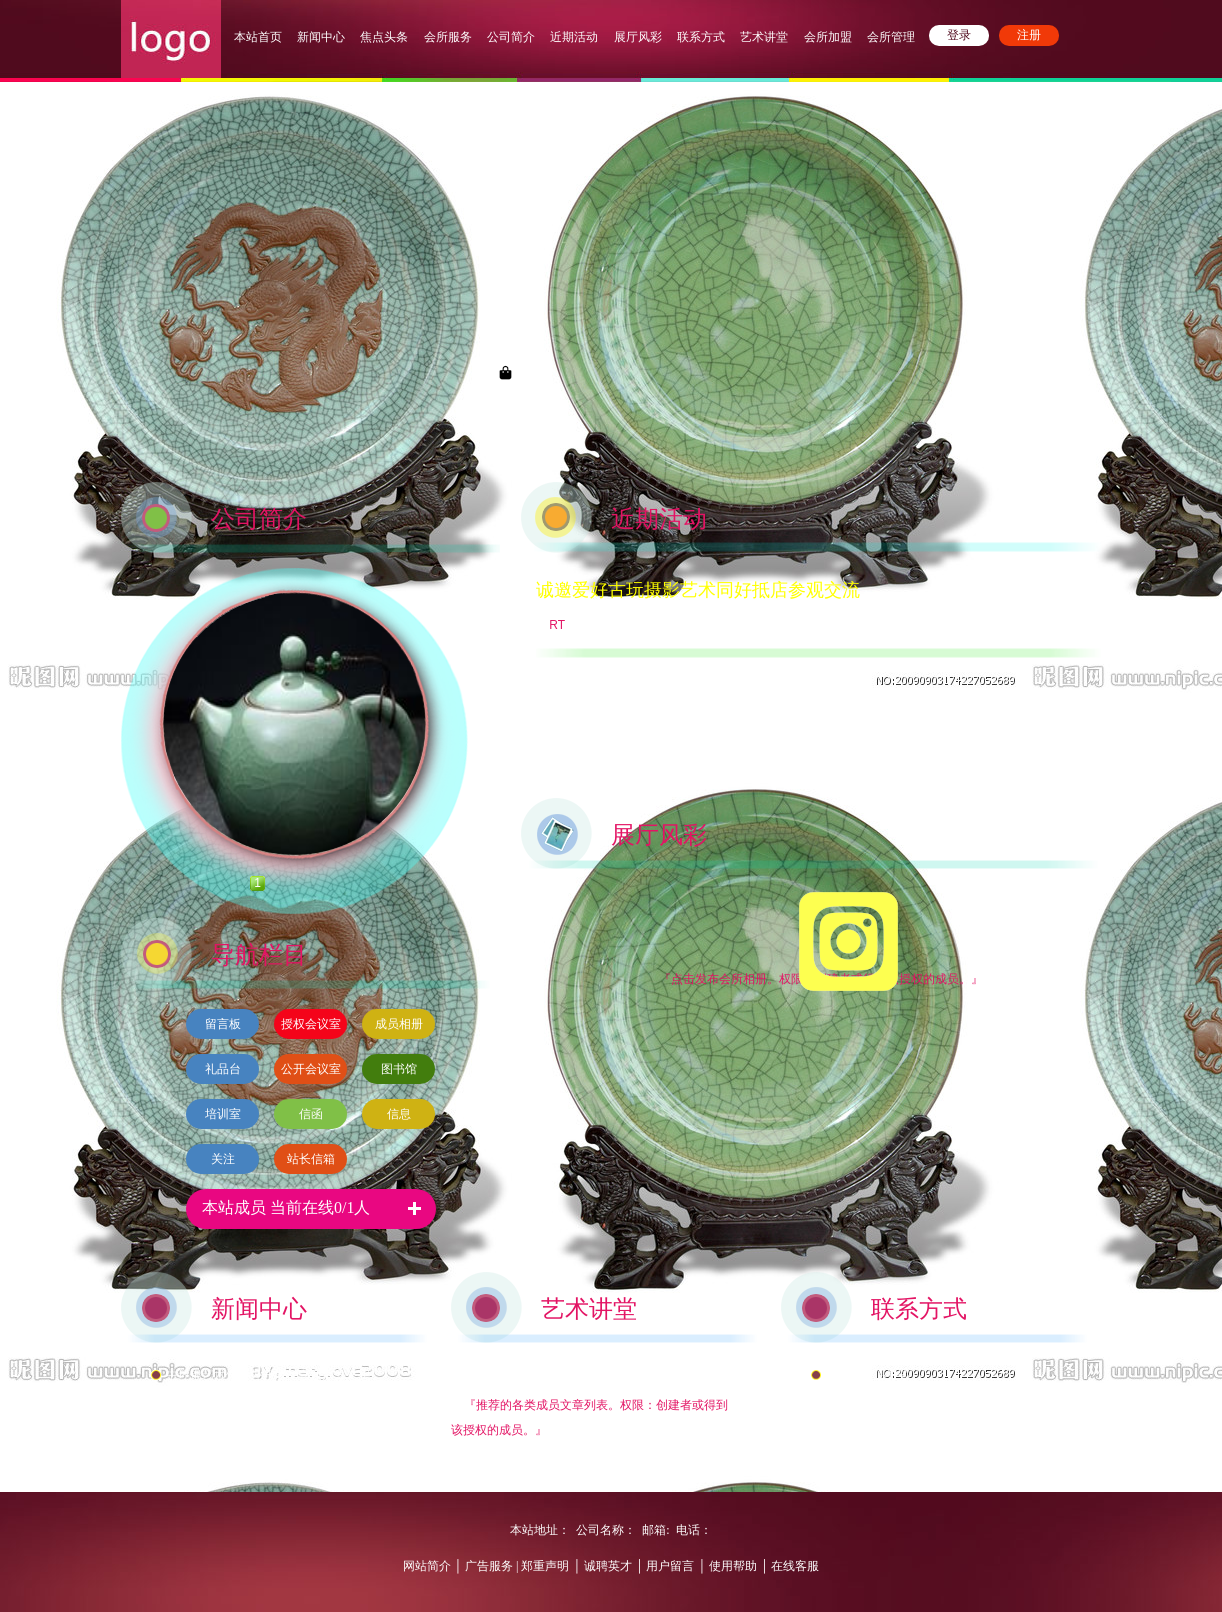  What do you see at coordinates (505, 373) in the screenshot?
I see `view your shopping bag` at bounding box center [505, 373].